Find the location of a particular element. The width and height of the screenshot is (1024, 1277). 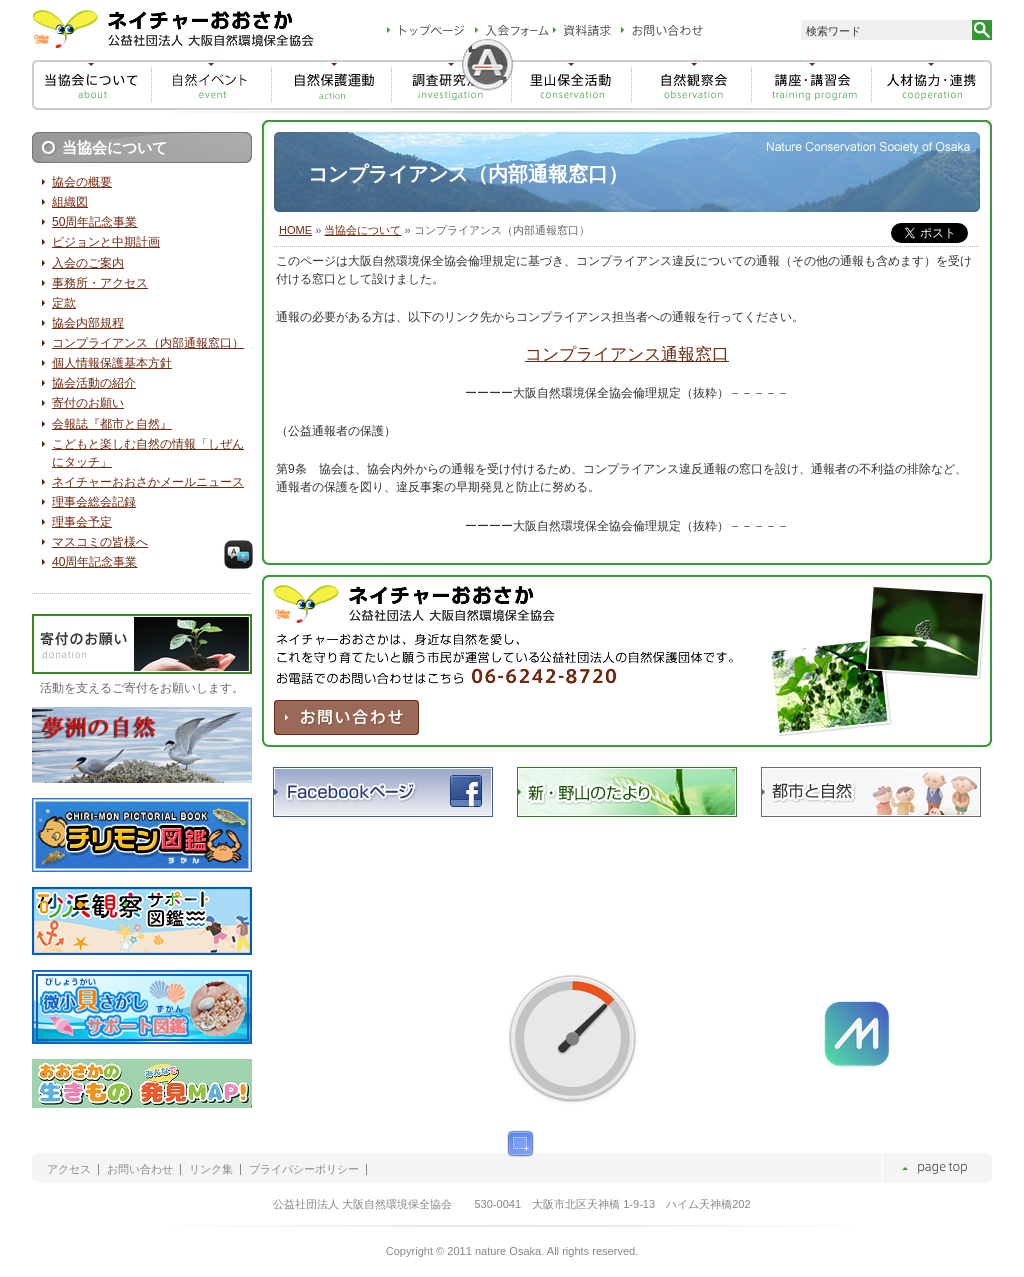

open the maxint app is located at coordinates (856, 1033).